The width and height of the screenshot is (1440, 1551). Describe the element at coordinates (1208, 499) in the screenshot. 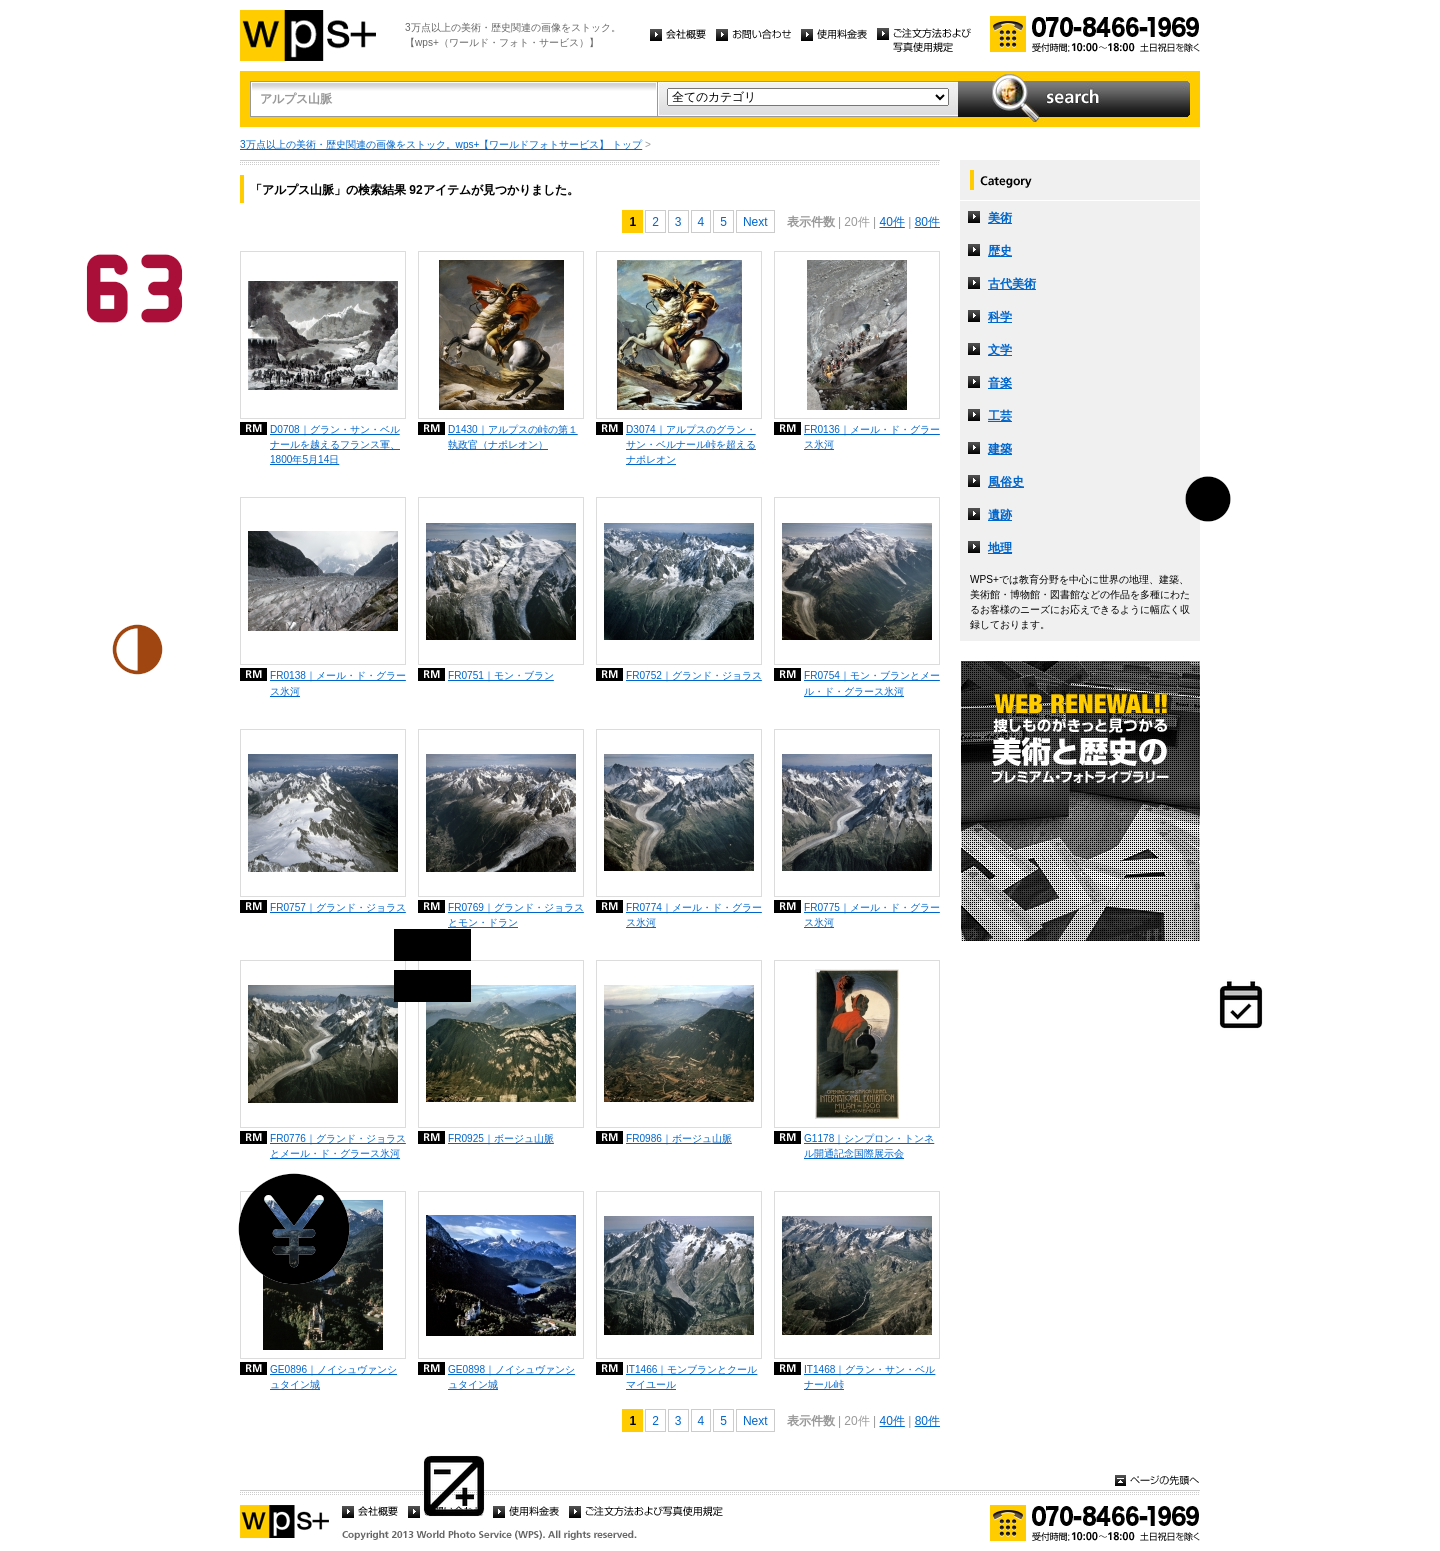

I see `indicates an unread notification or message` at that location.